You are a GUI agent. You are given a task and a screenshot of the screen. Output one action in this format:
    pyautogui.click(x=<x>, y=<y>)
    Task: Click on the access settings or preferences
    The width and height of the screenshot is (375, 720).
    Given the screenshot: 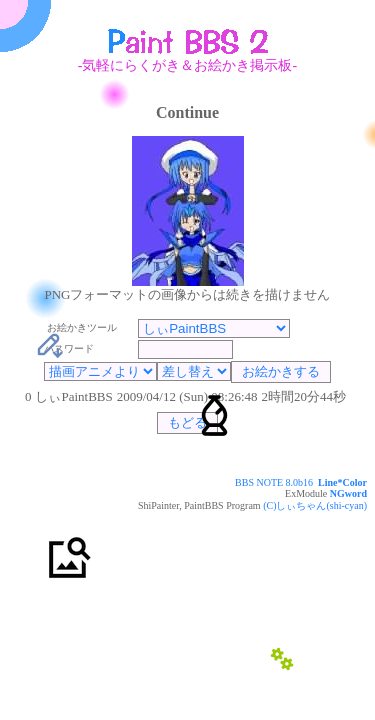 What is the action you would take?
    pyautogui.click(x=282, y=659)
    